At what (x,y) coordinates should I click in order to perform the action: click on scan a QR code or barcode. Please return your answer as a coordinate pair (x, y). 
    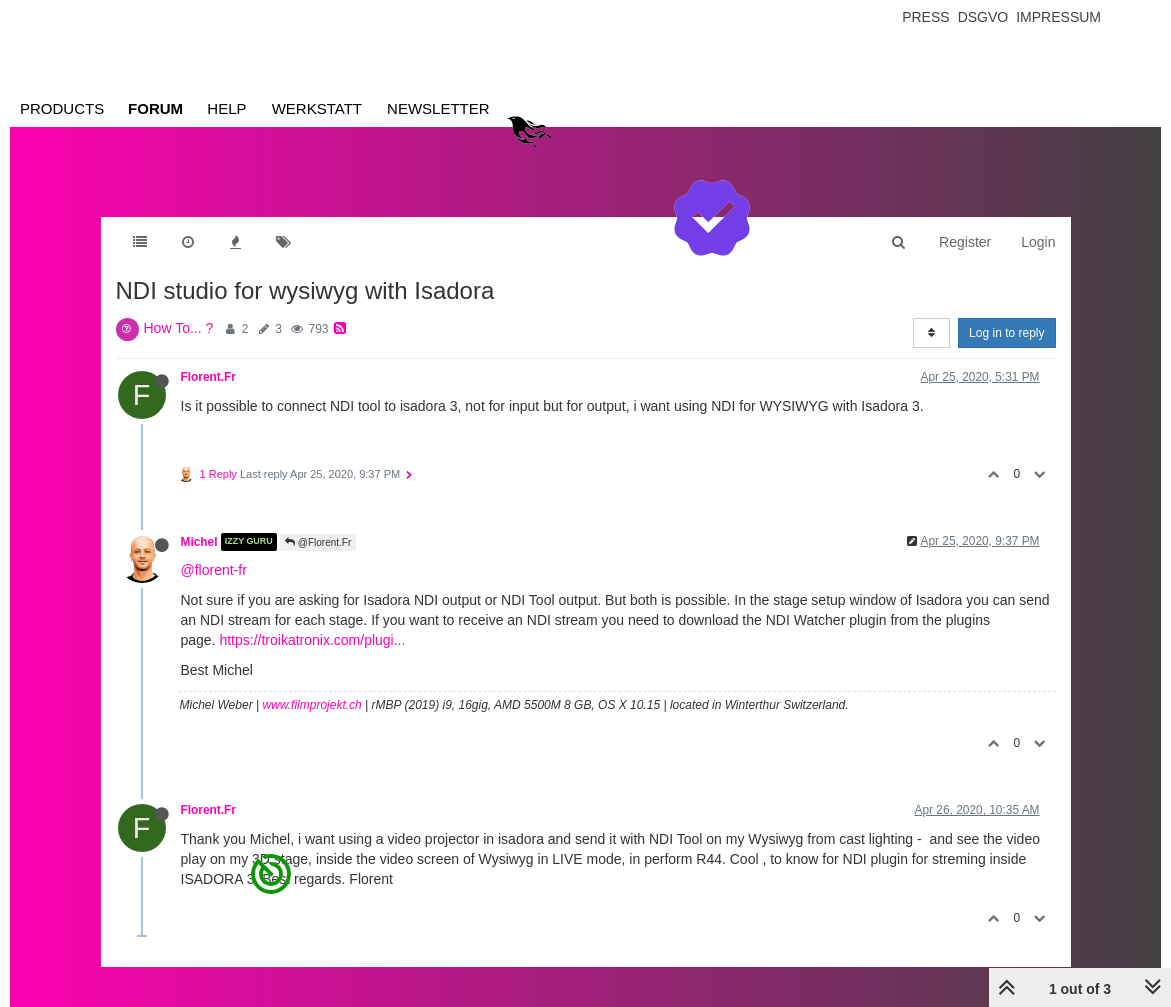
    Looking at the image, I should click on (271, 874).